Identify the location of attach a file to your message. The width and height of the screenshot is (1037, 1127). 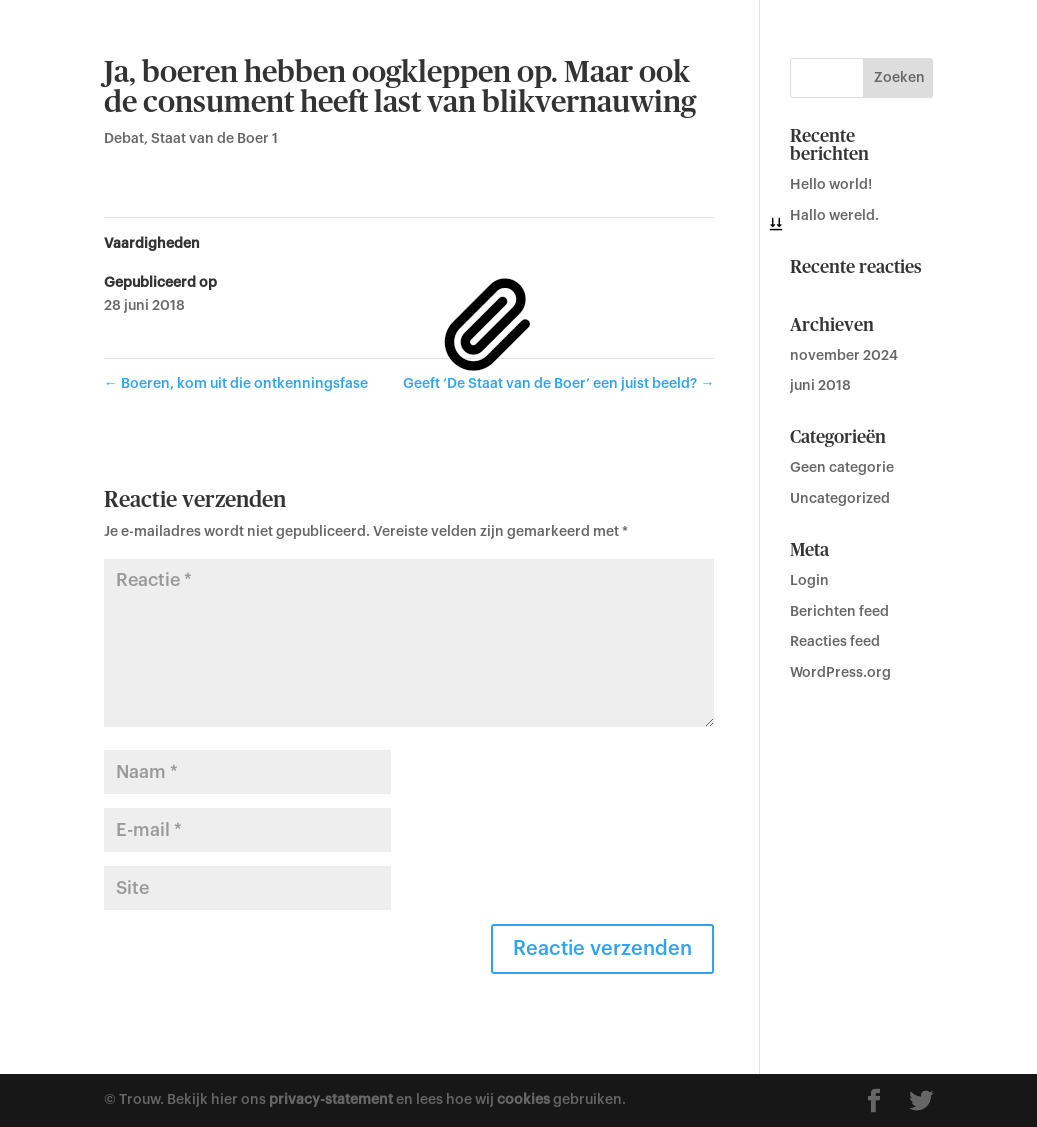
(486, 323).